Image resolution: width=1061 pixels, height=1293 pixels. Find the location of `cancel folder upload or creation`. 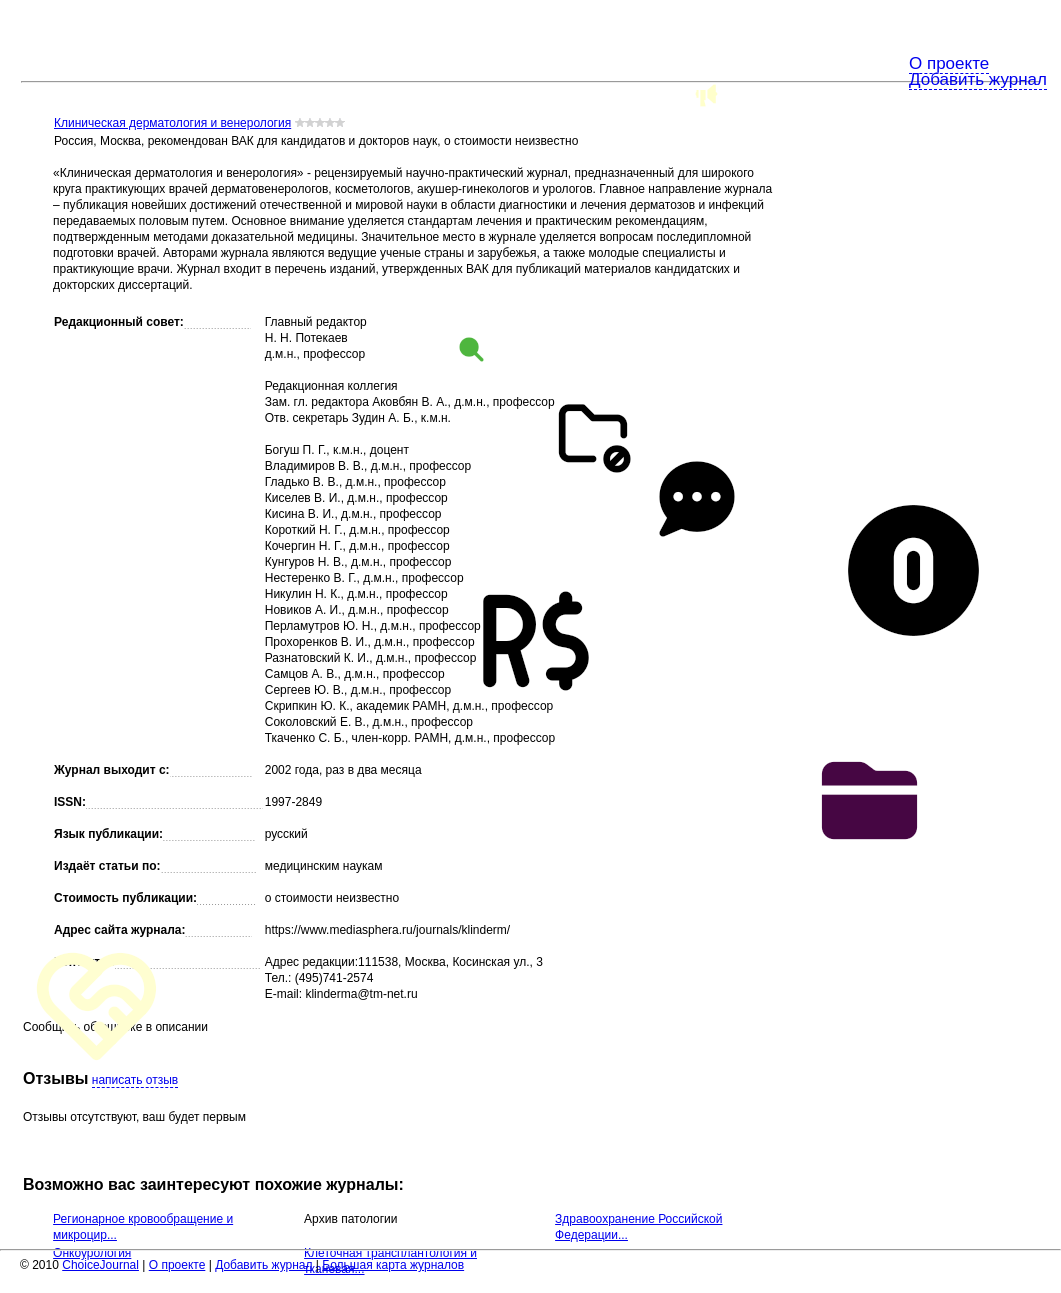

cancel folder upload or creation is located at coordinates (593, 435).